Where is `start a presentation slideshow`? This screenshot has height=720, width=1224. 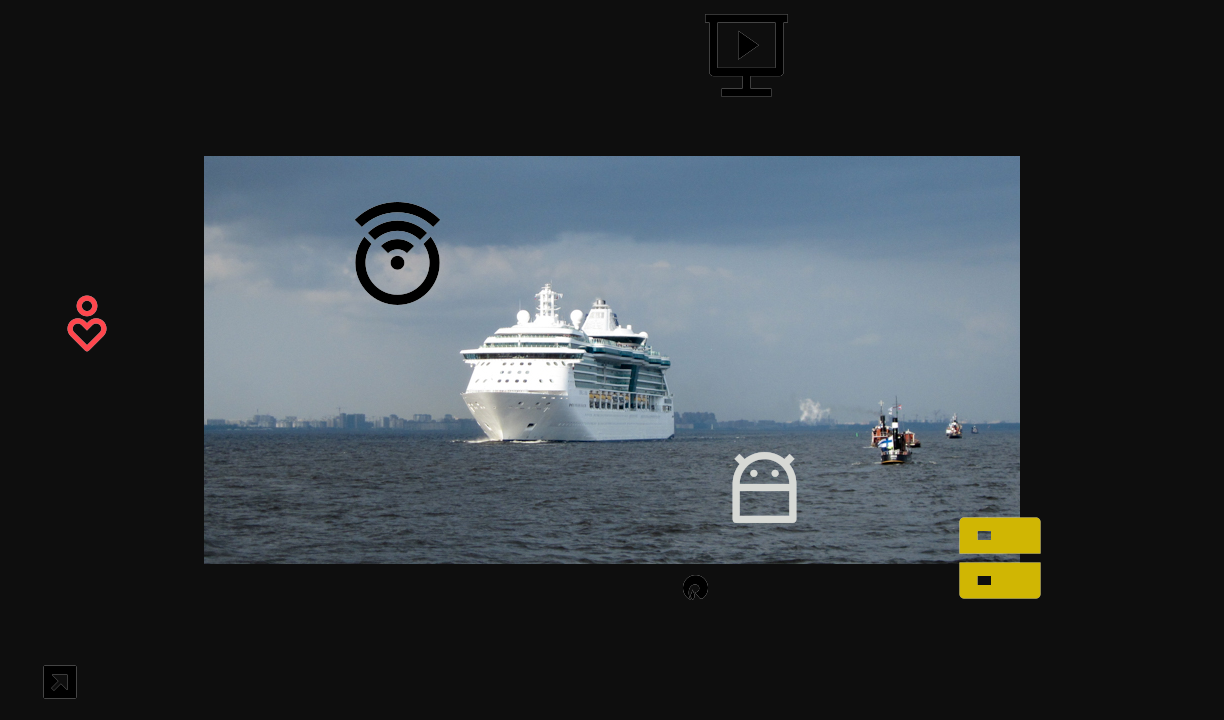
start a presentation slideshow is located at coordinates (746, 55).